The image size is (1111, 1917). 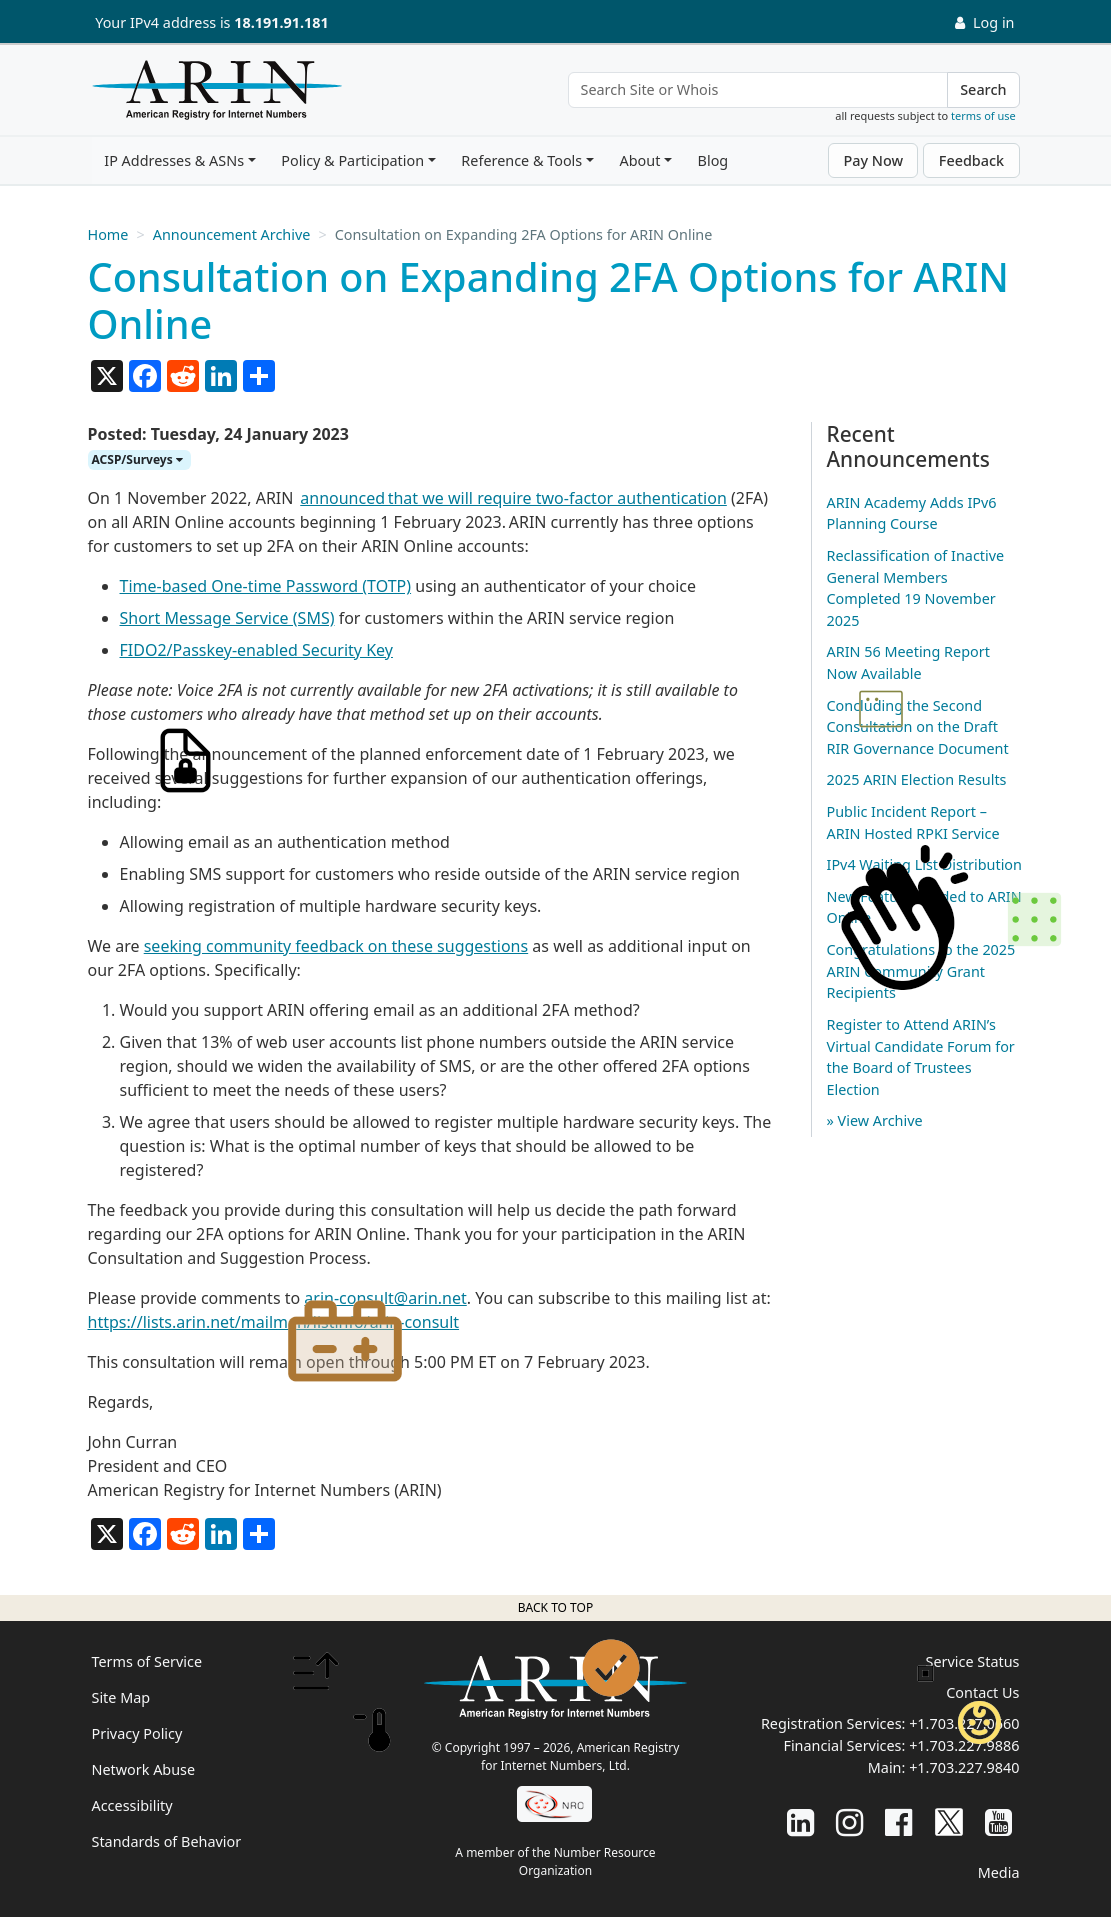 I want to click on applaud or react positively to content, so click(x=902, y=917).